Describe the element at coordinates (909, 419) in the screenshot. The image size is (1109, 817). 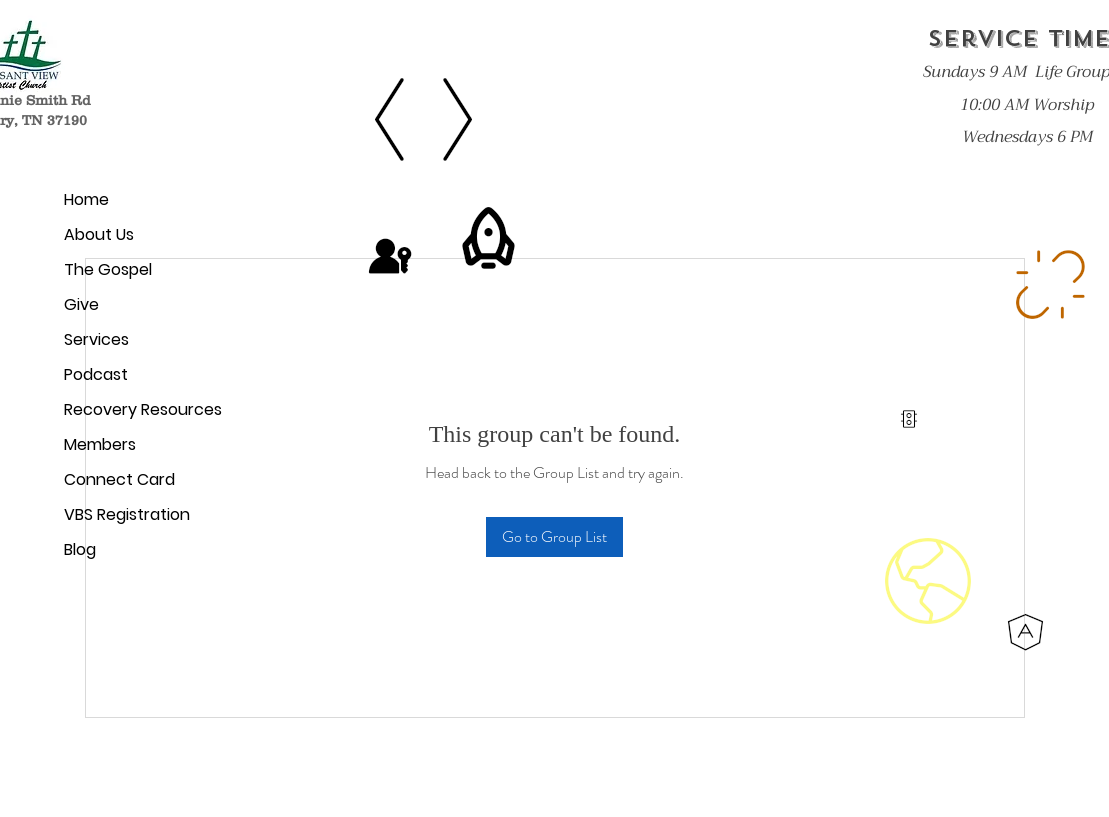
I see `traffic or transportation settings` at that location.